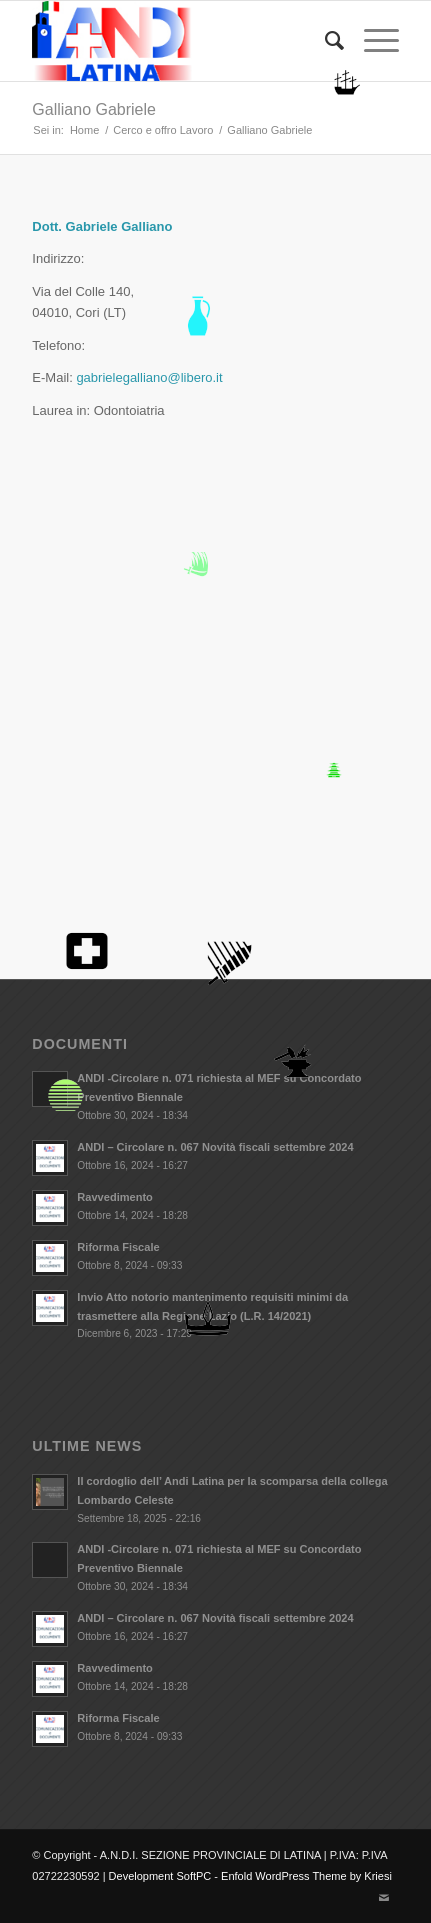 This screenshot has width=431, height=1923. I want to click on attack or combat action button, so click(229, 963).